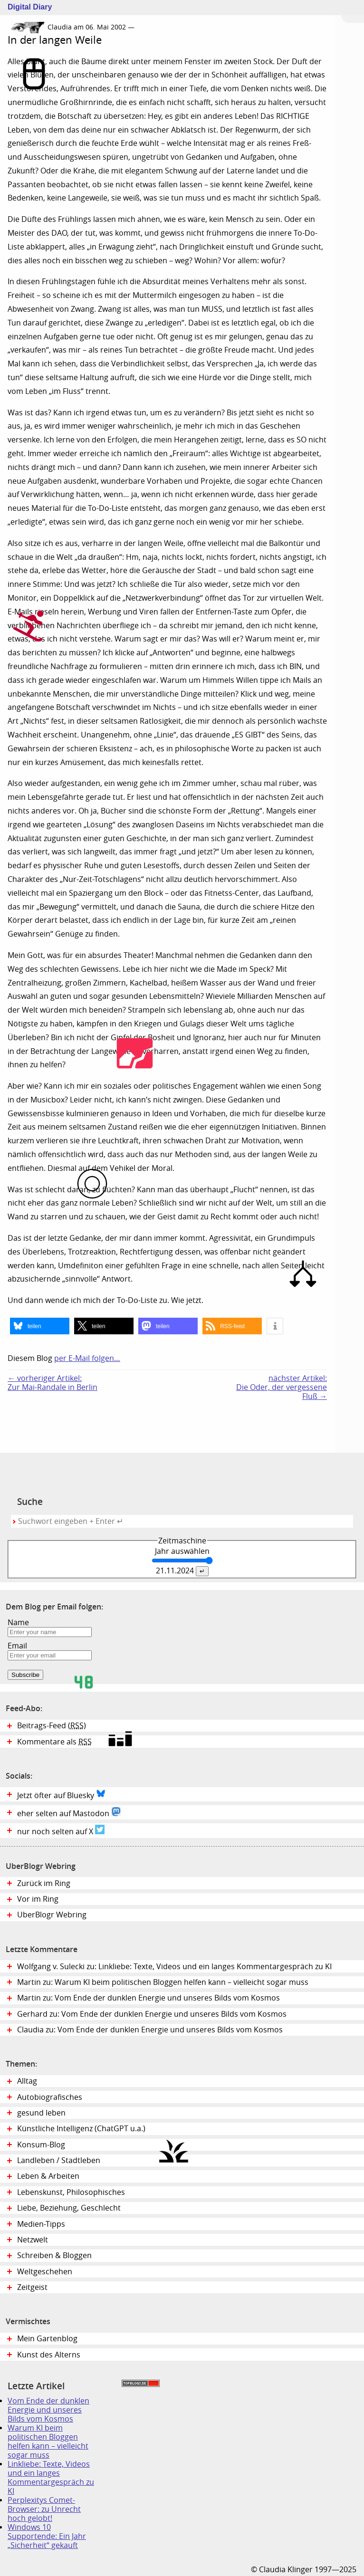 This screenshot has height=2576, width=364. I want to click on indicates a park or green space, so click(173, 2151).